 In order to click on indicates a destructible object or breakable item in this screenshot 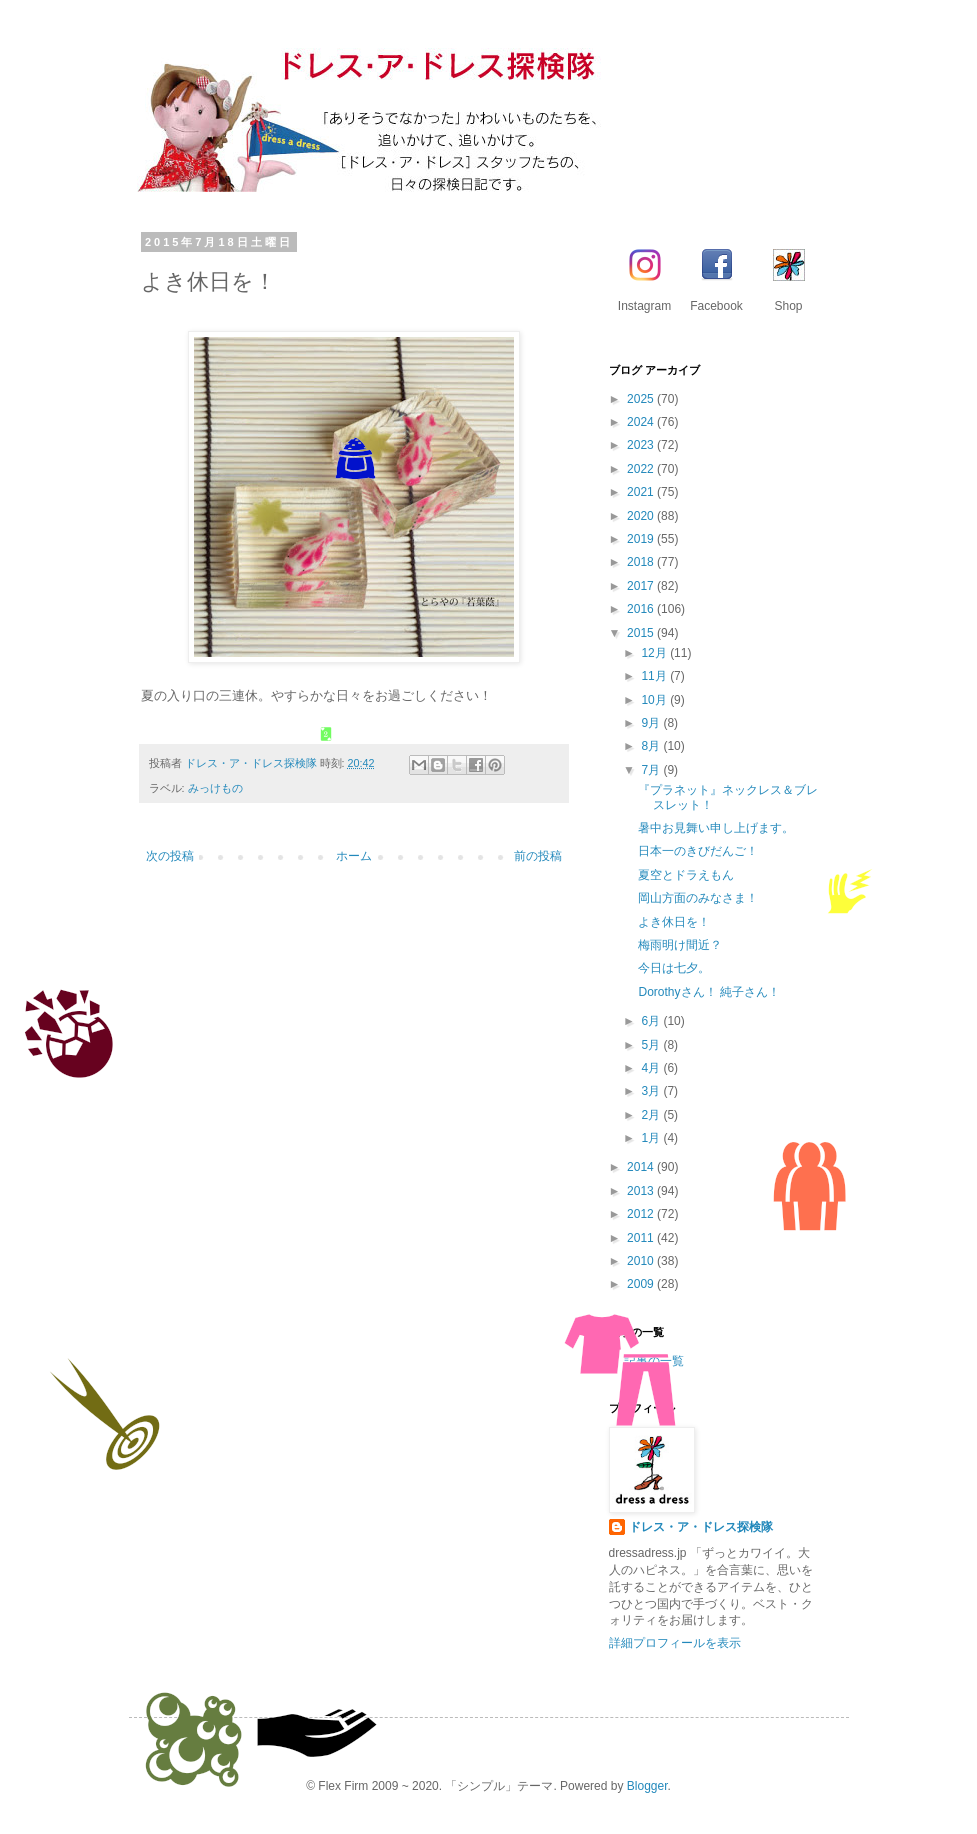, I will do `click(69, 1034)`.